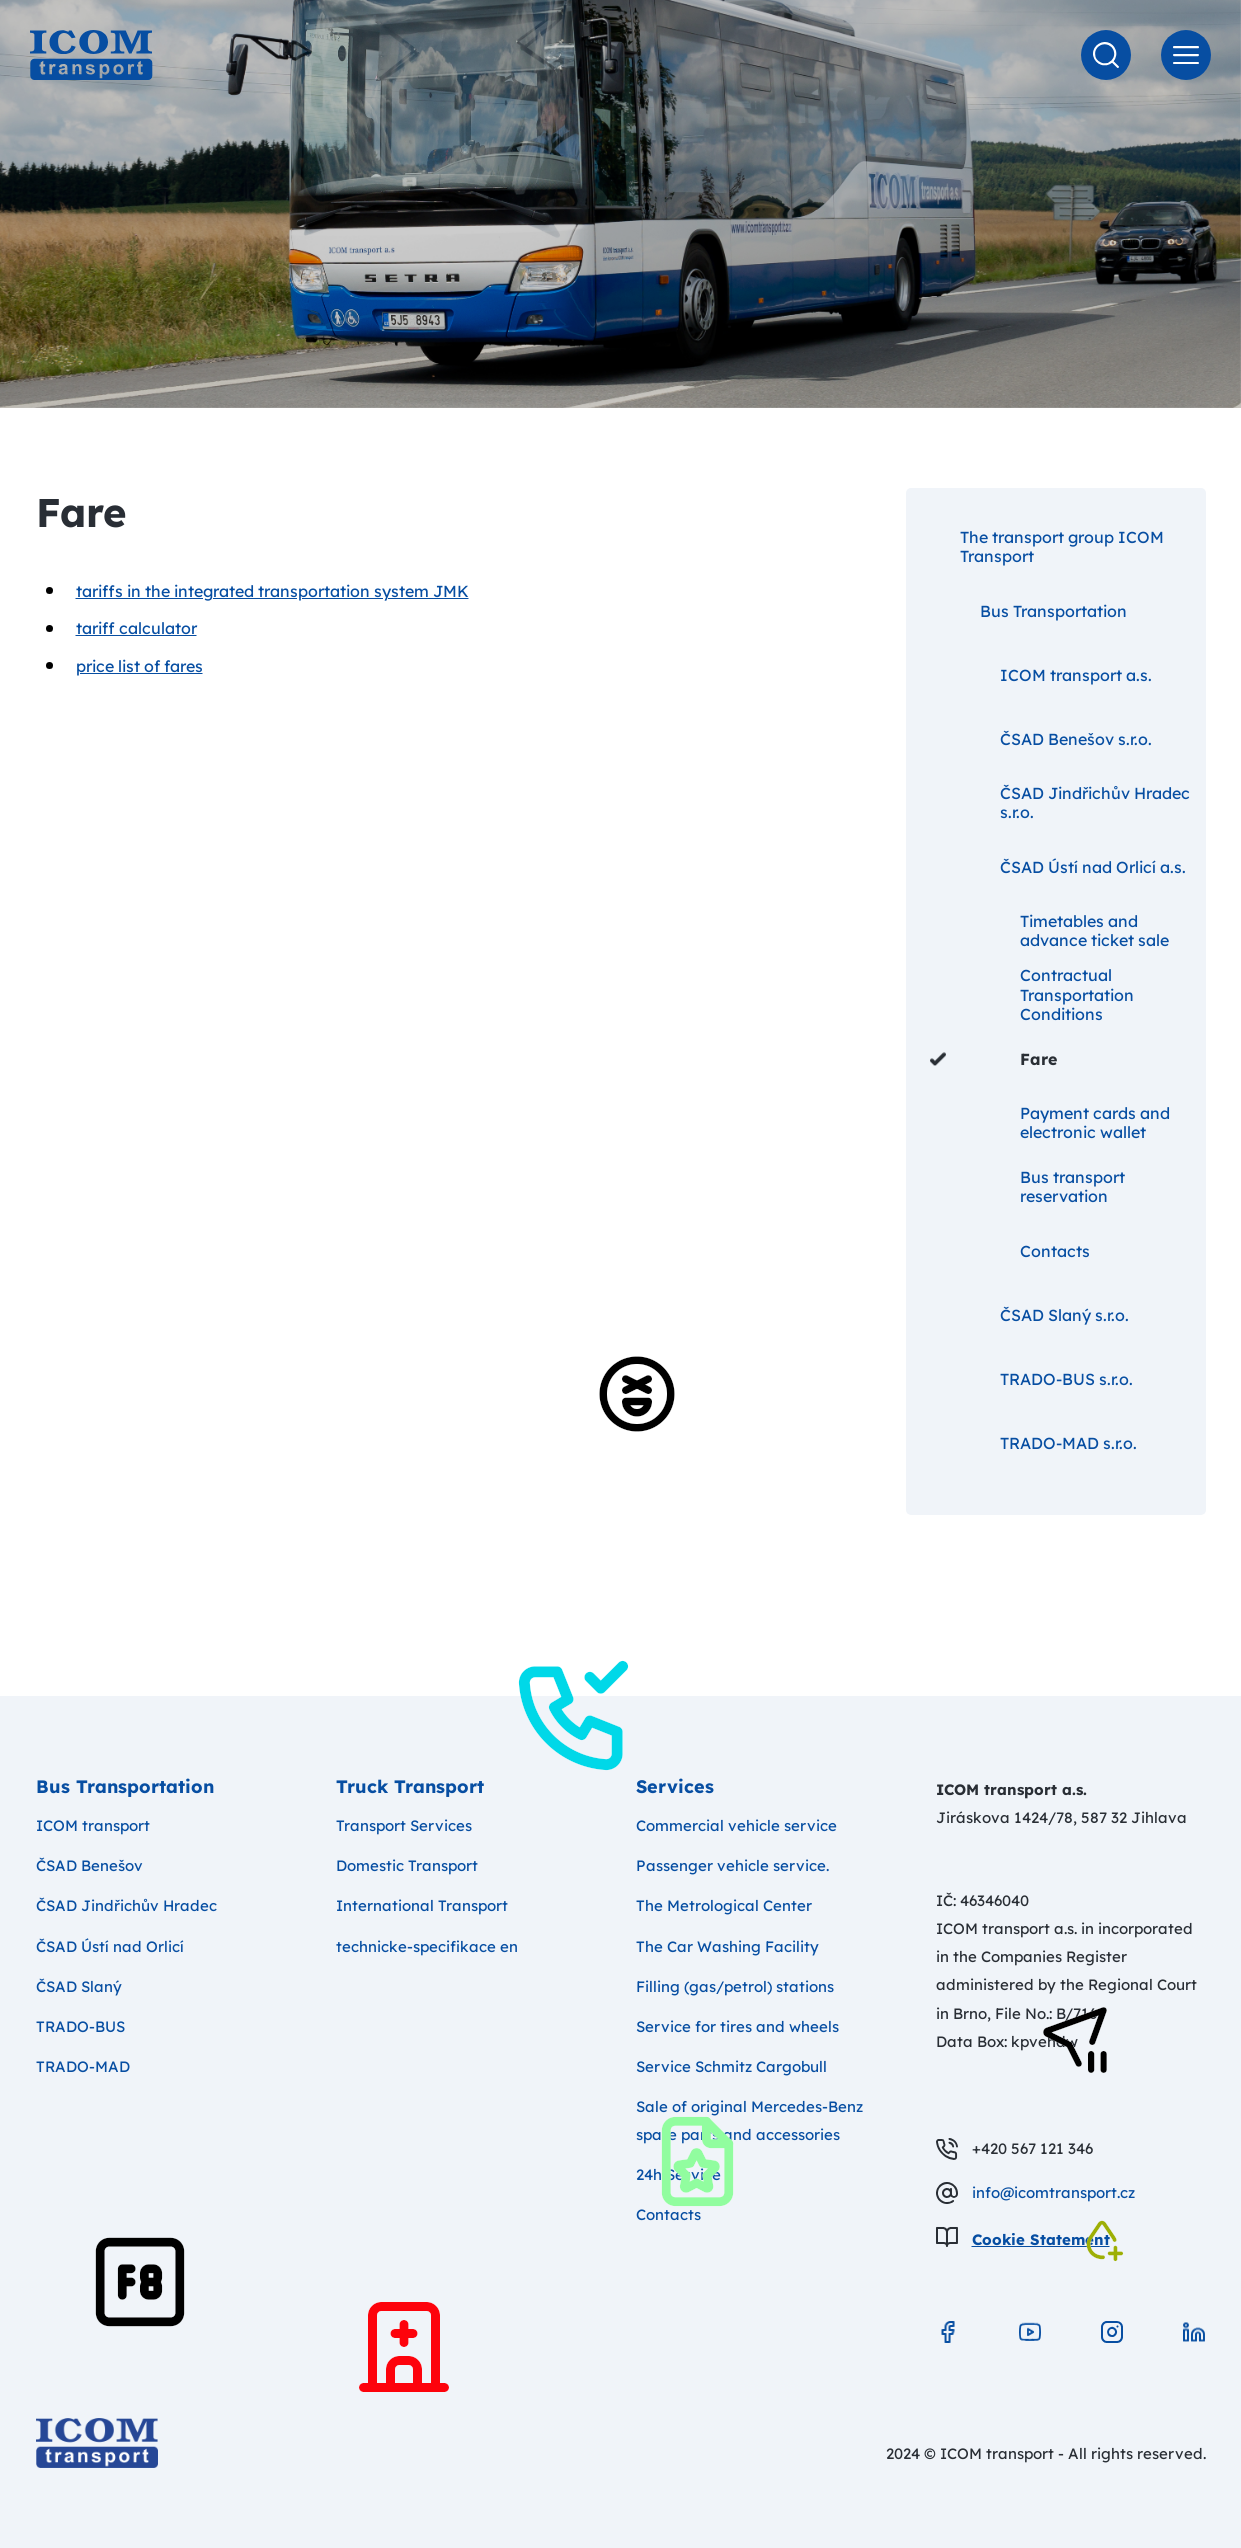 This screenshot has height=2548, width=1241. Describe the element at coordinates (404, 2347) in the screenshot. I see `find nearby hospitals or medical facilities` at that location.